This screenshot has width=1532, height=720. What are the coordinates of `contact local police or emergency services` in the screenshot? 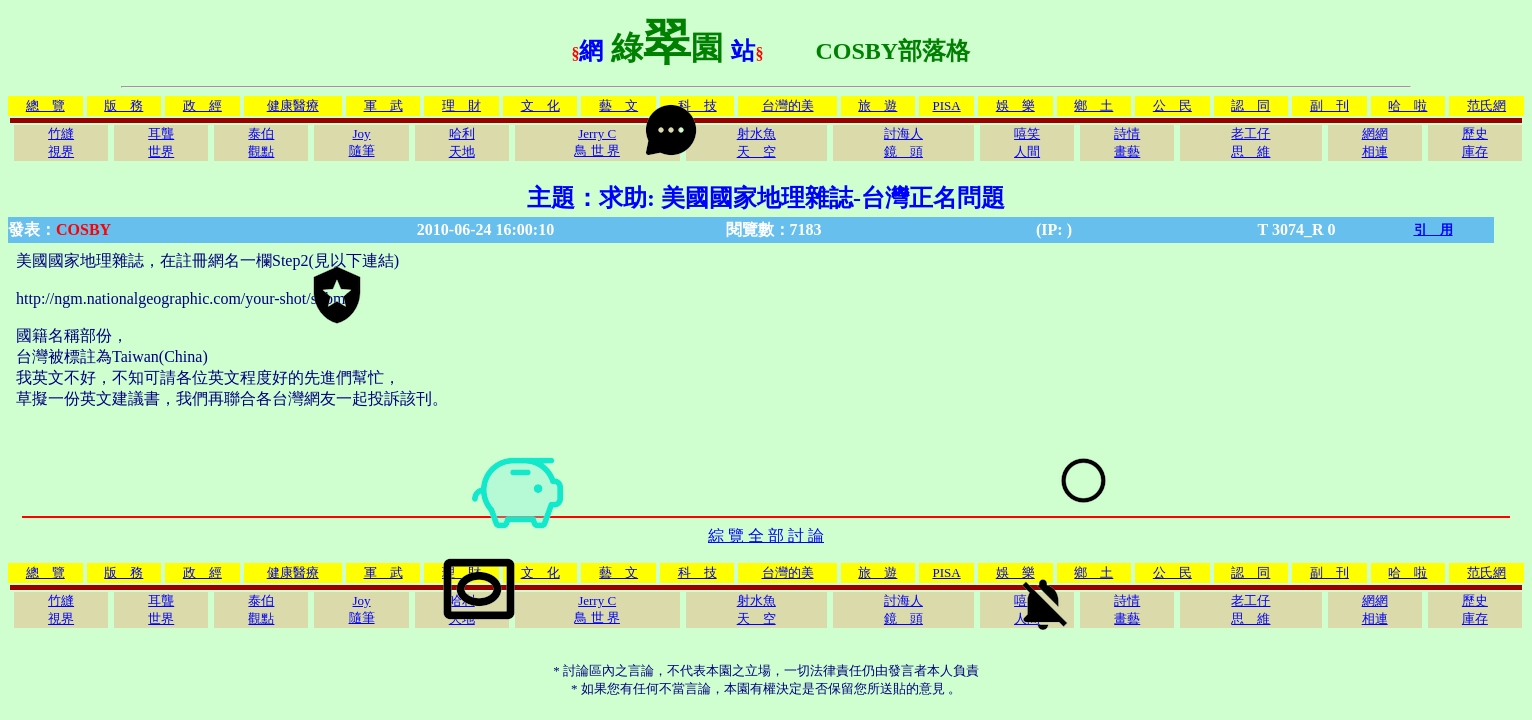 It's located at (337, 295).